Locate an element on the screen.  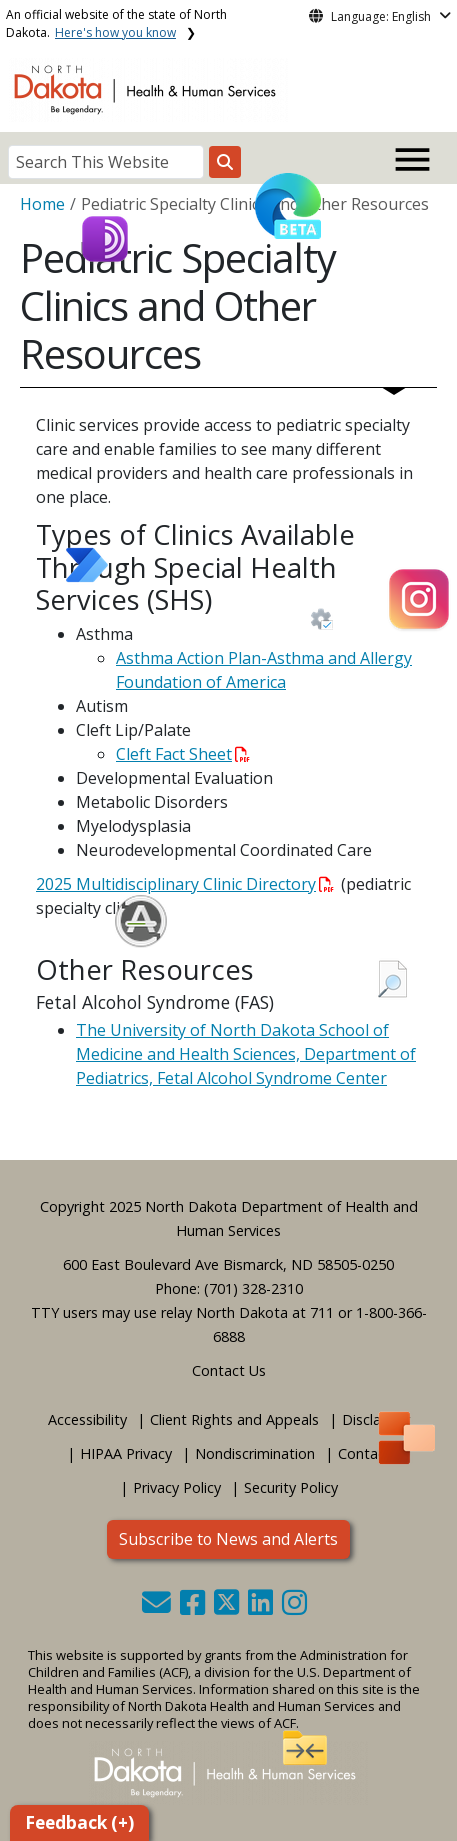
compress folder contents to save space is located at coordinates (305, 1749).